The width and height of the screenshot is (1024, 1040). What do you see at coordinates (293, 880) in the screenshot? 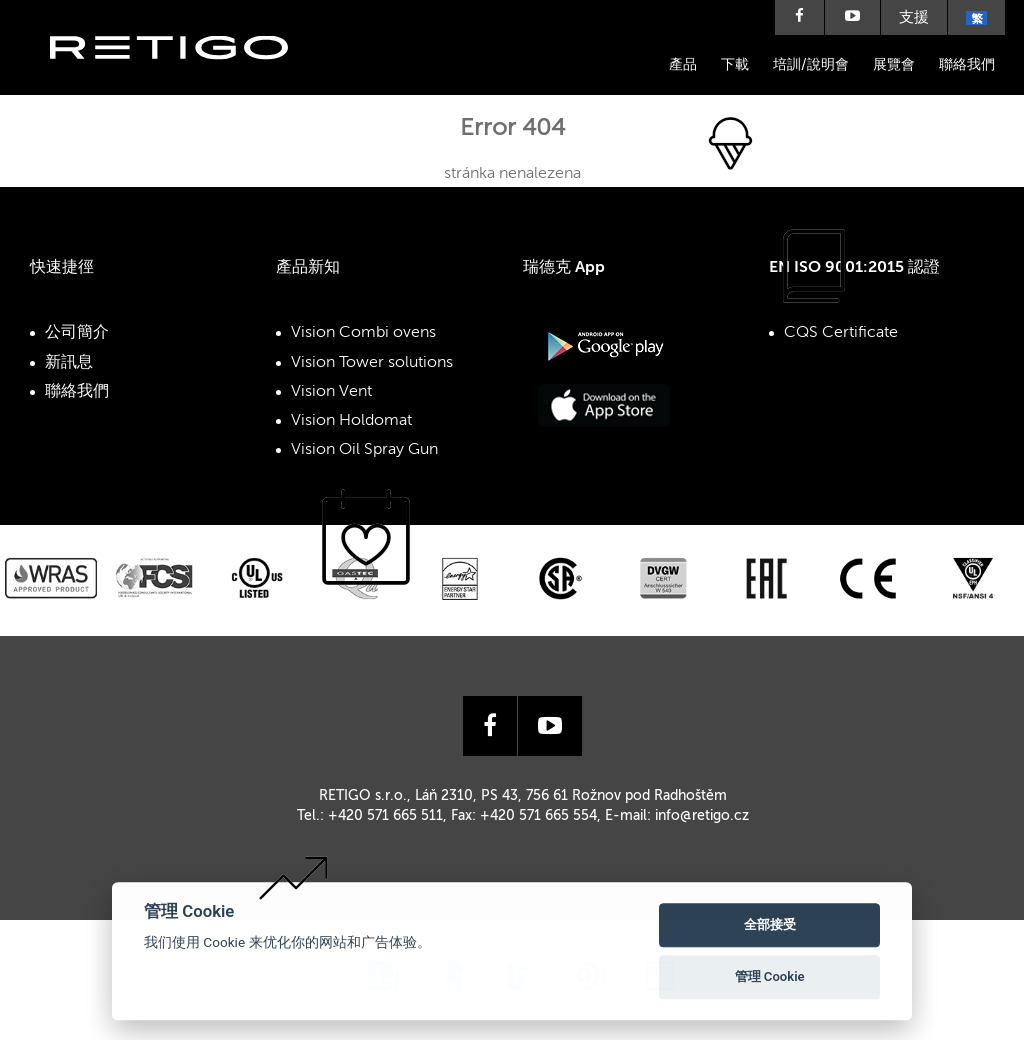
I see `view trending or popular content` at bounding box center [293, 880].